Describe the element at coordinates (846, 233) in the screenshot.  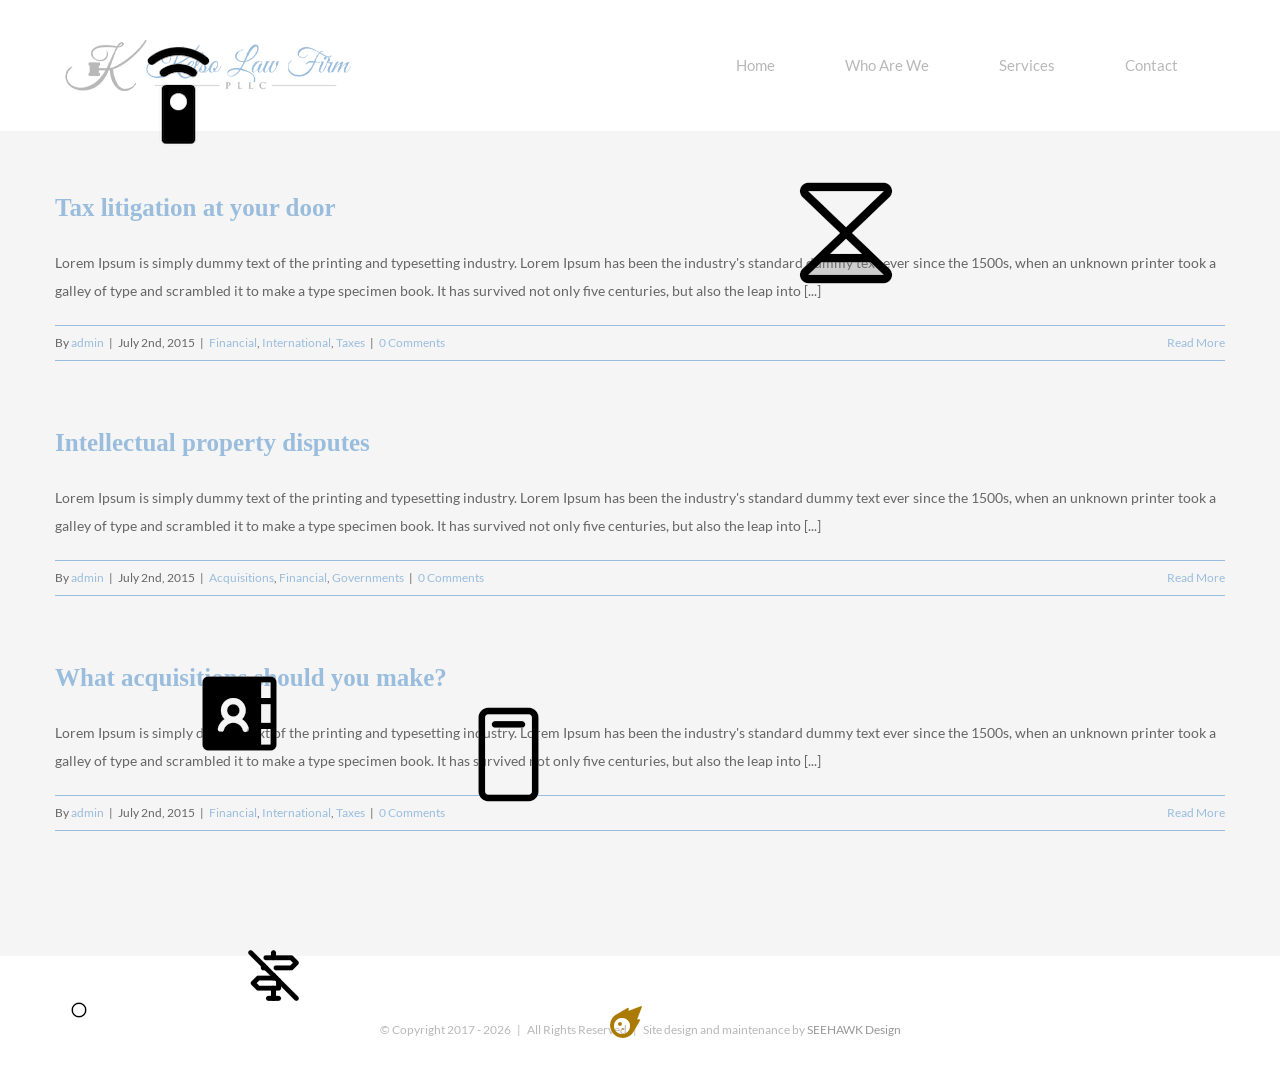
I see `indicates time is running low` at that location.